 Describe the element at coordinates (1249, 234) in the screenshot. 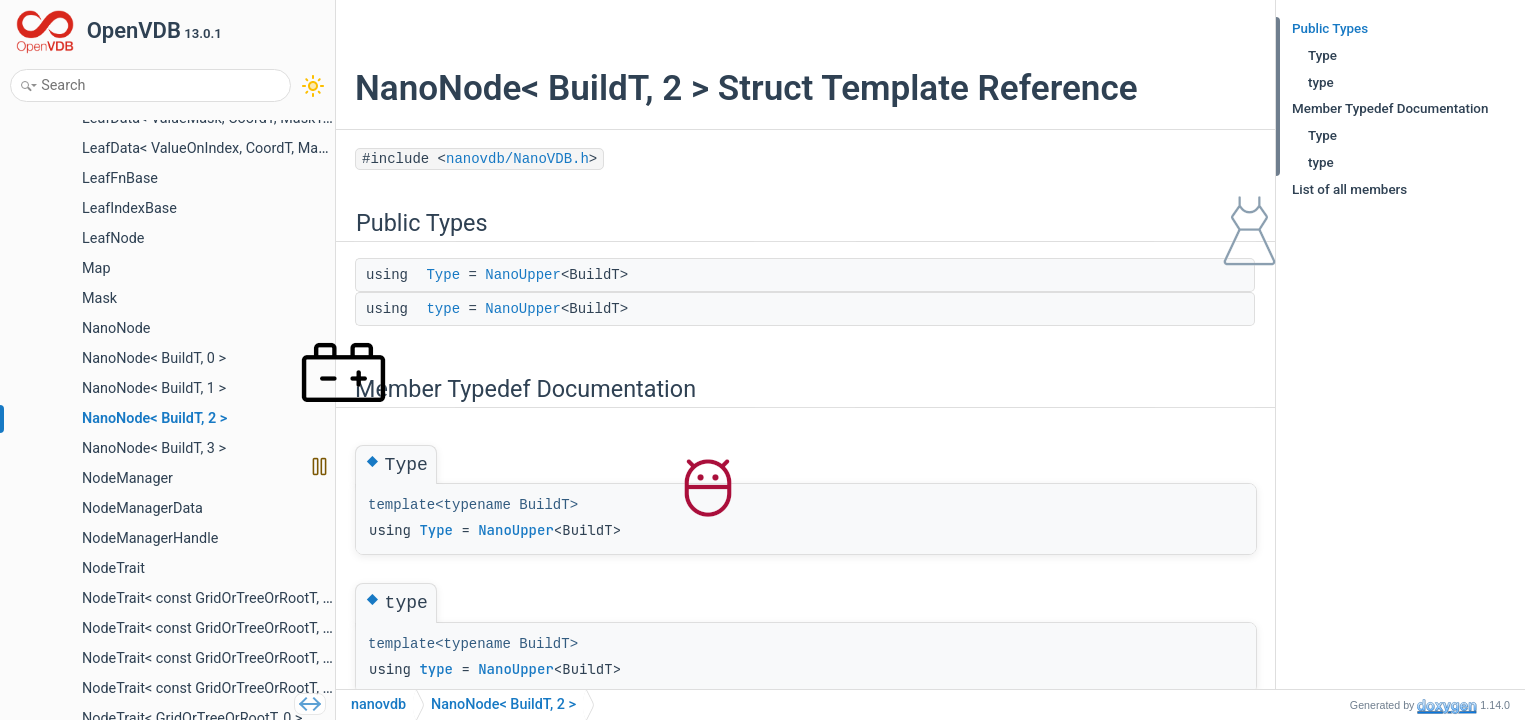

I see `browse women's clothing` at that location.